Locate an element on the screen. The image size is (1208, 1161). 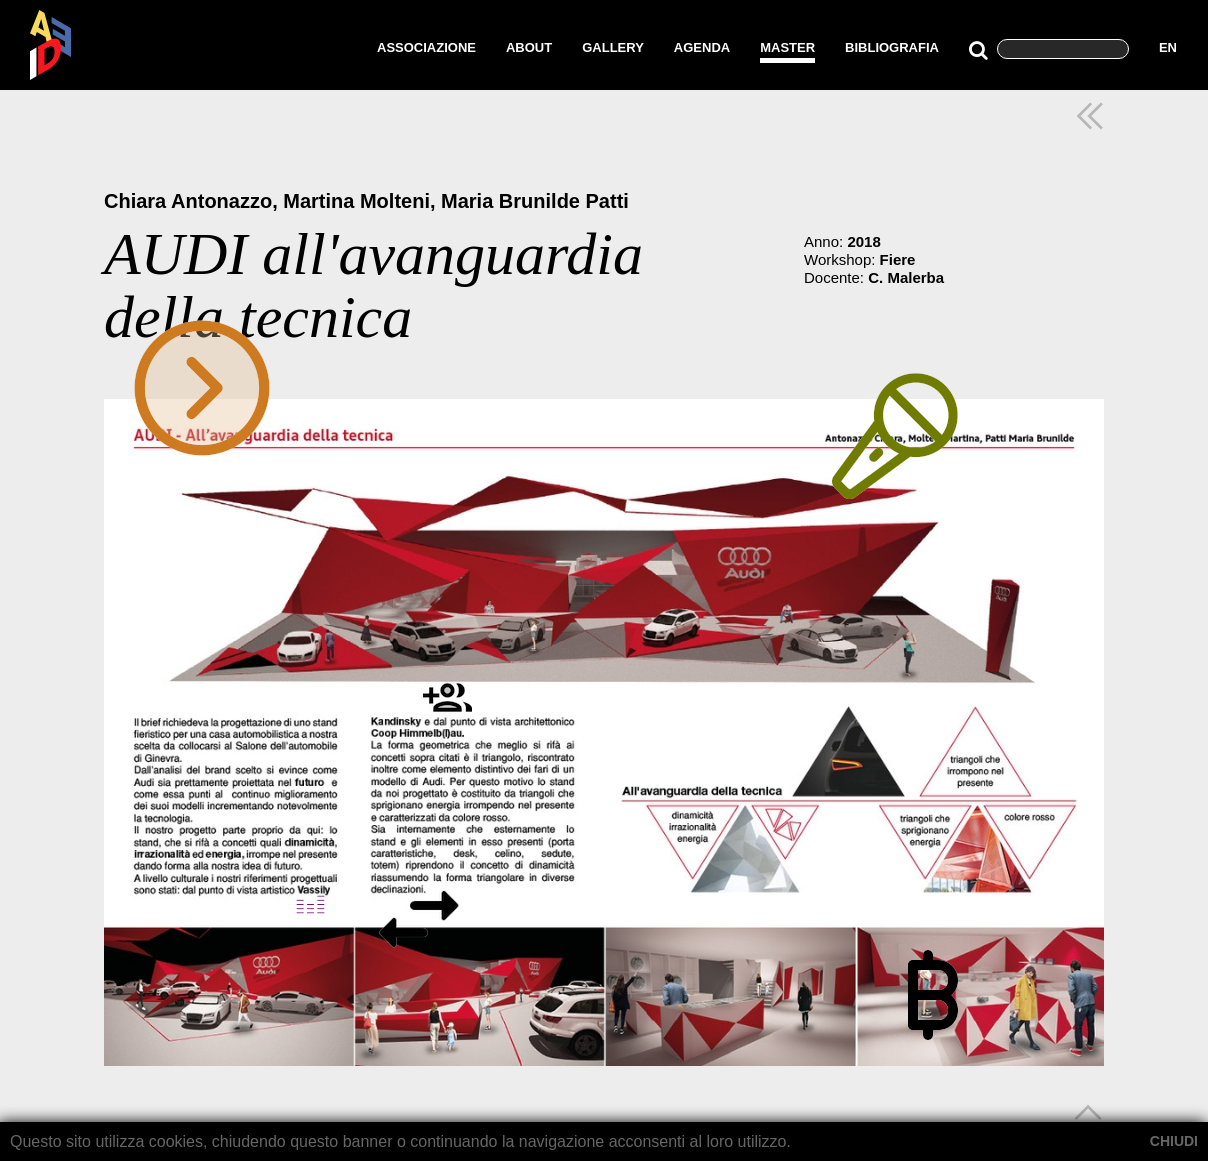
go to next item or screen is located at coordinates (202, 388).